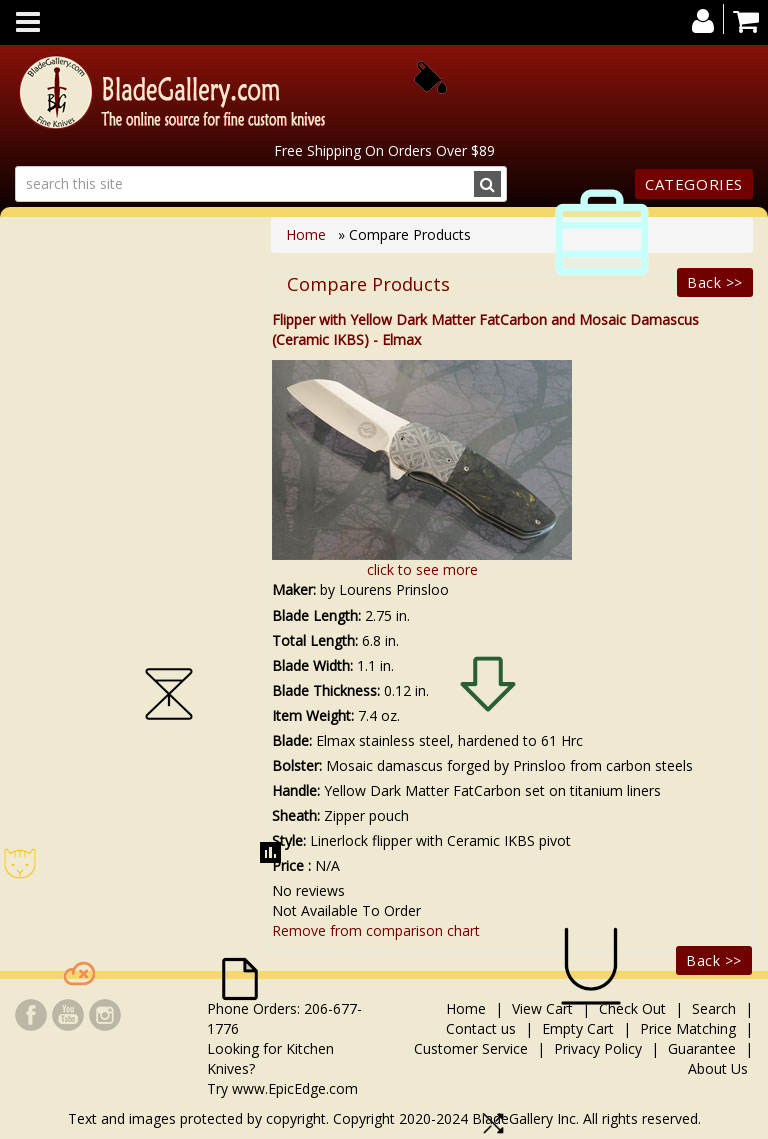 Image resolution: width=768 pixels, height=1139 pixels. Describe the element at coordinates (270, 852) in the screenshot. I see `insert a chart or graph into a document` at that location.